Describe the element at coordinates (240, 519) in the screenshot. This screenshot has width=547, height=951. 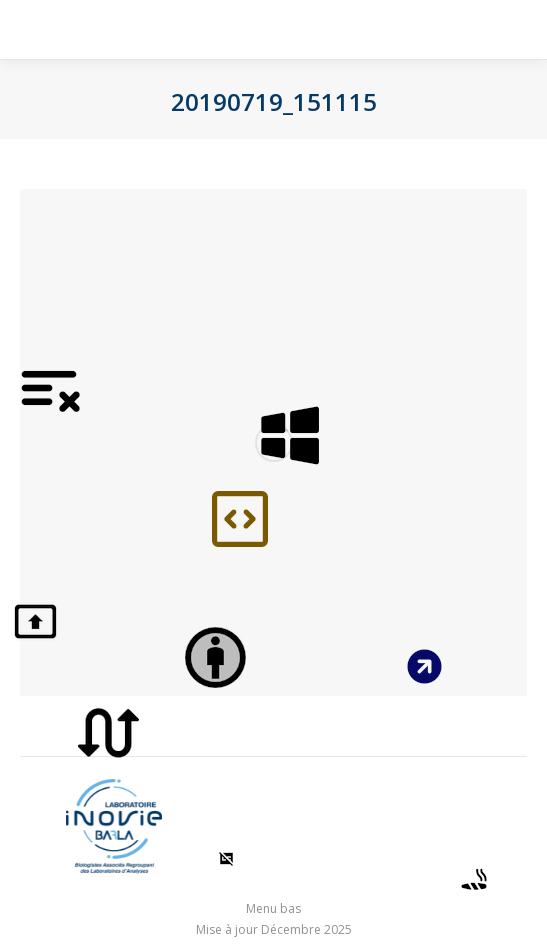
I see `view source code` at that location.